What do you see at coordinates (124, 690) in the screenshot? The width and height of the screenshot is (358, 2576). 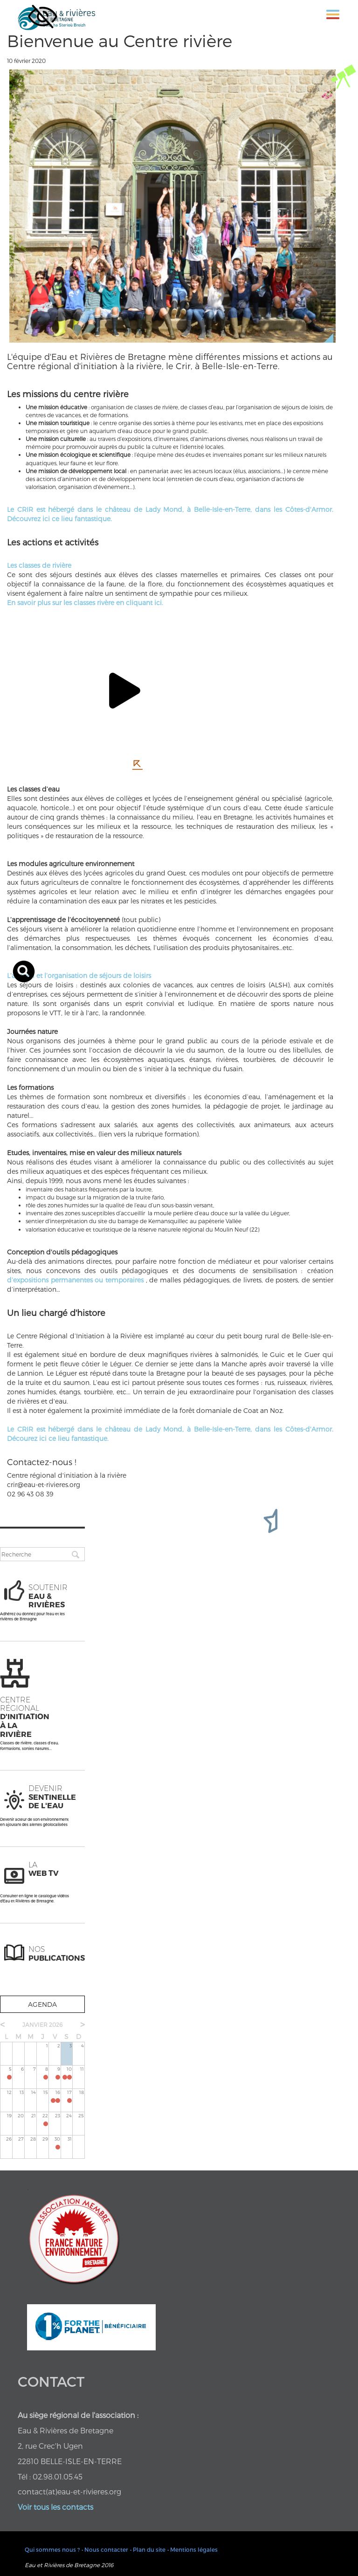 I see `play media or video content` at bounding box center [124, 690].